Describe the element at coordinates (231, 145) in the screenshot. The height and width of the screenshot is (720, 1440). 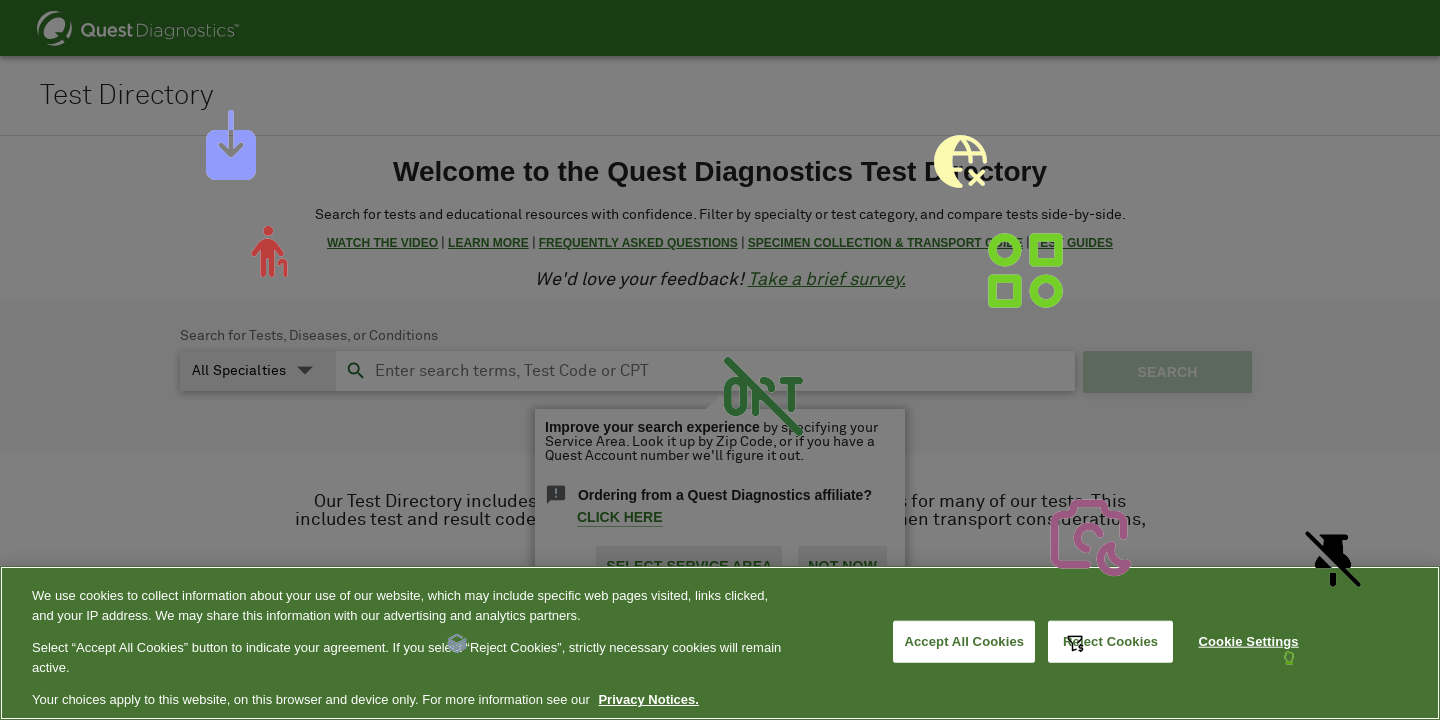
I see `download file to device` at that location.